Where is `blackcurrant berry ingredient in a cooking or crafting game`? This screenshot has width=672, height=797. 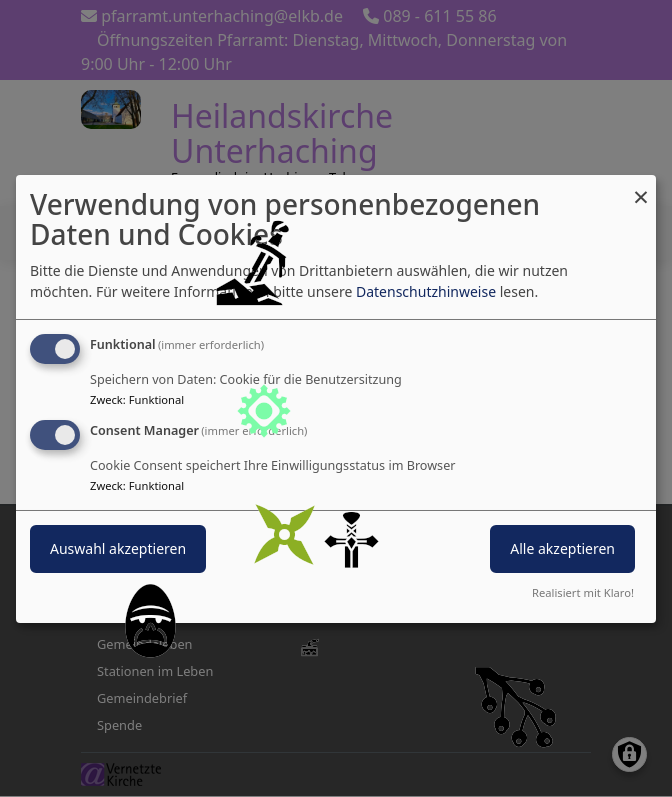 blackcurrant berry ingredient in a cooking or crafting game is located at coordinates (515, 707).